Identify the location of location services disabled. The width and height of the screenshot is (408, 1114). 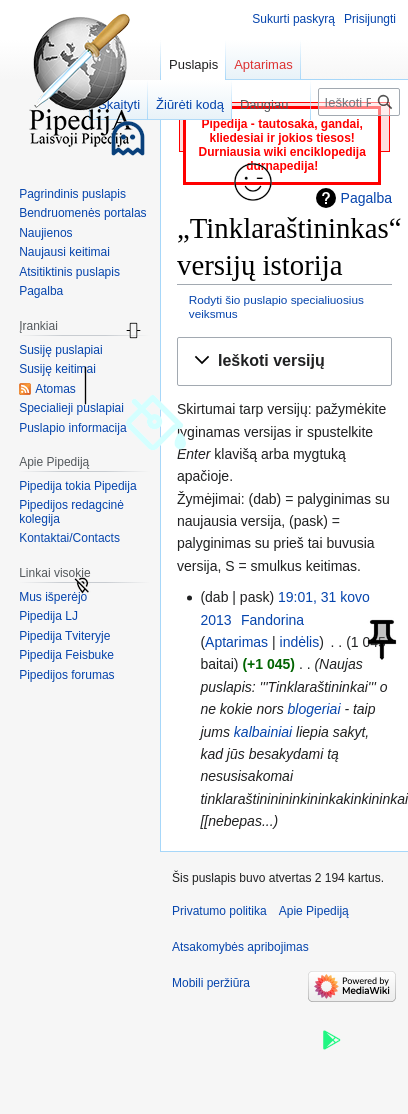
(82, 585).